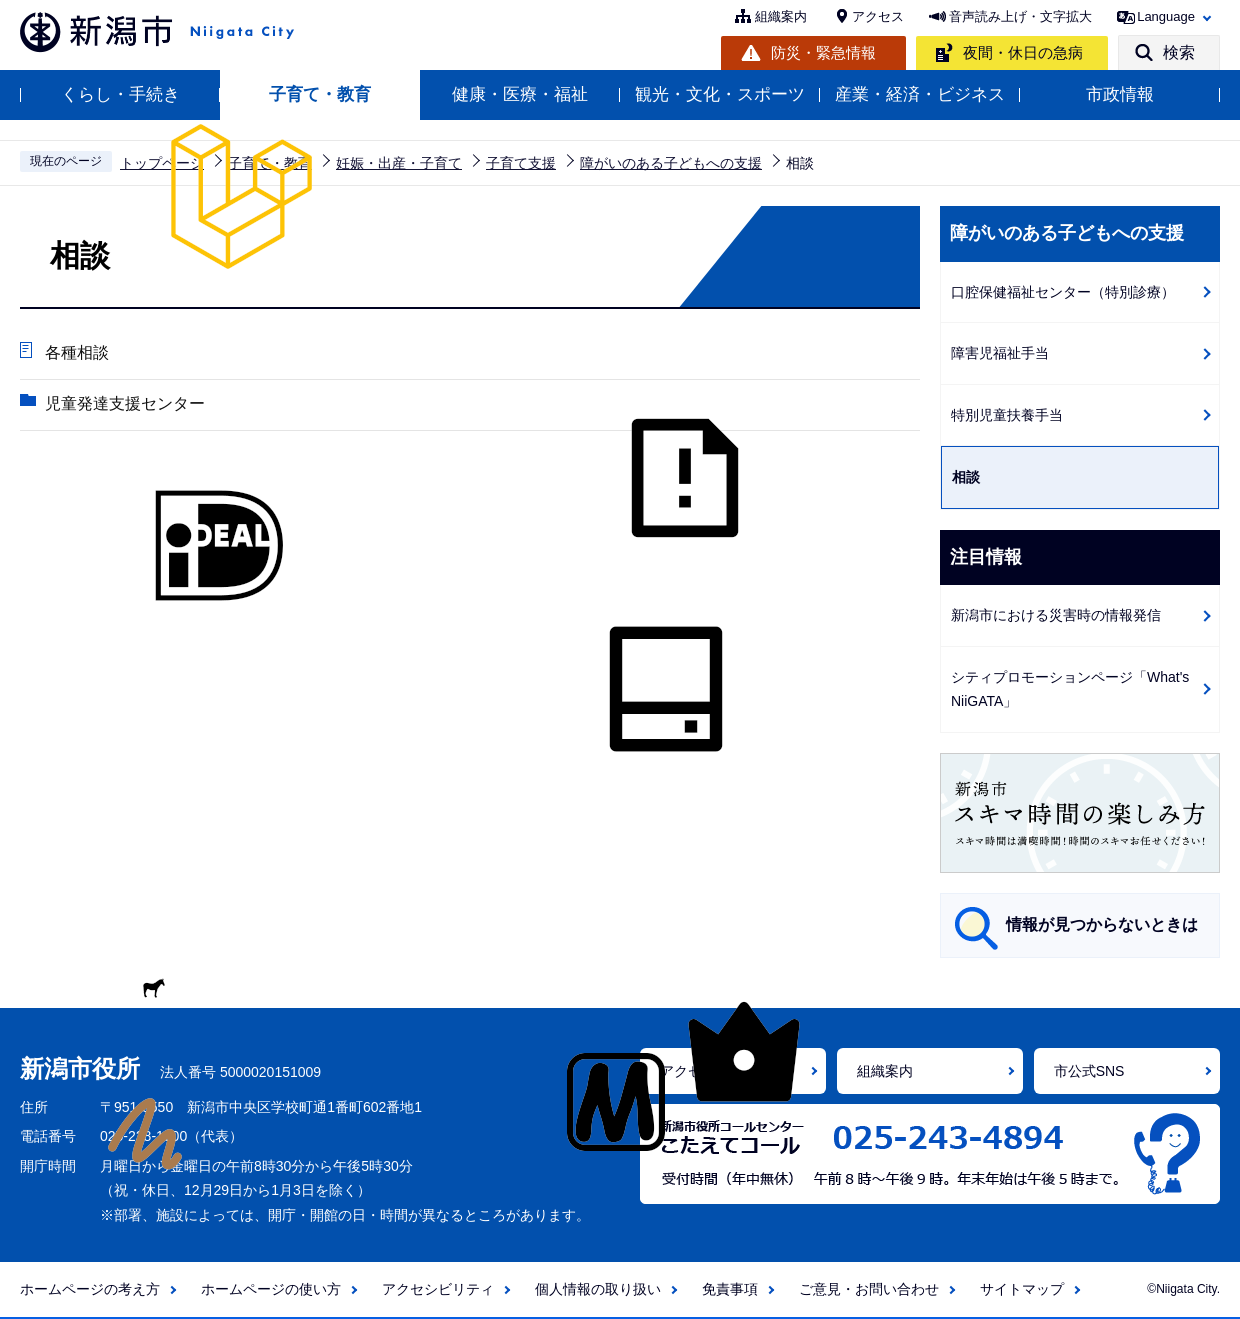 This screenshot has width=1240, height=1319. What do you see at coordinates (685, 478) in the screenshot?
I see `indicates a file with an error or issue` at bounding box center [685, 478].